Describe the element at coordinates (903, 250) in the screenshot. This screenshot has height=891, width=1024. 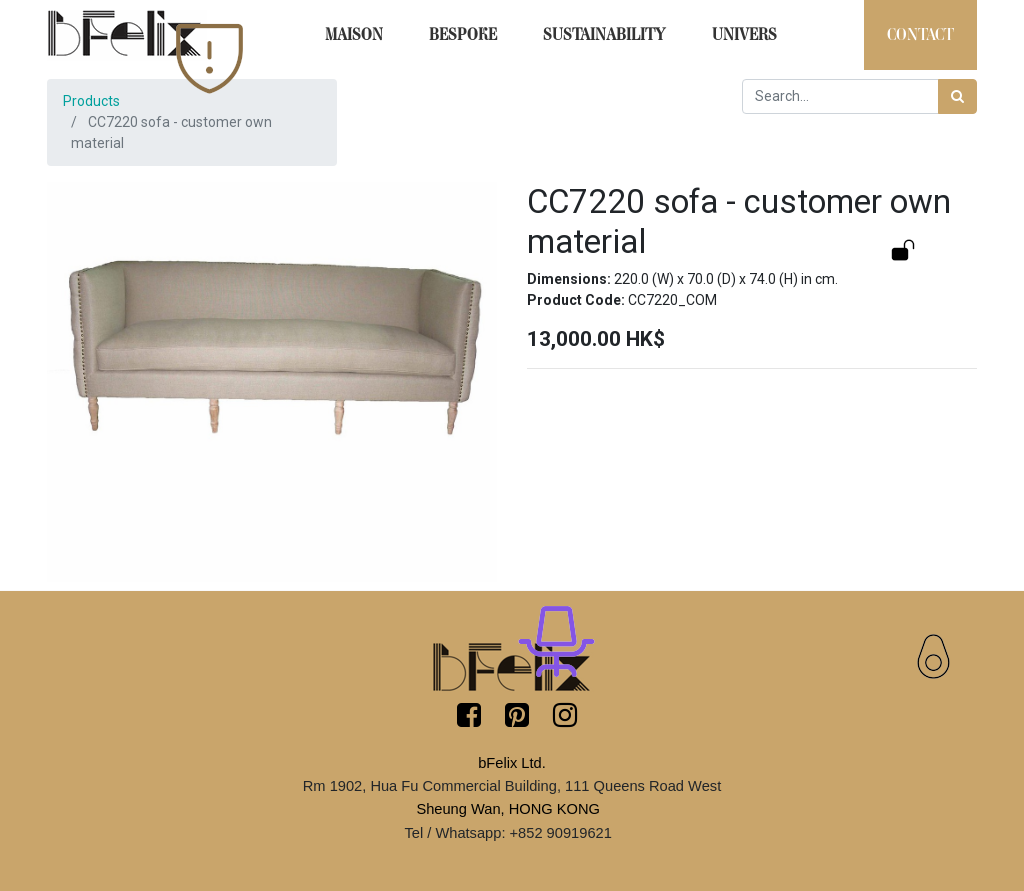
I see `unlocked or unsecured state` at that location.